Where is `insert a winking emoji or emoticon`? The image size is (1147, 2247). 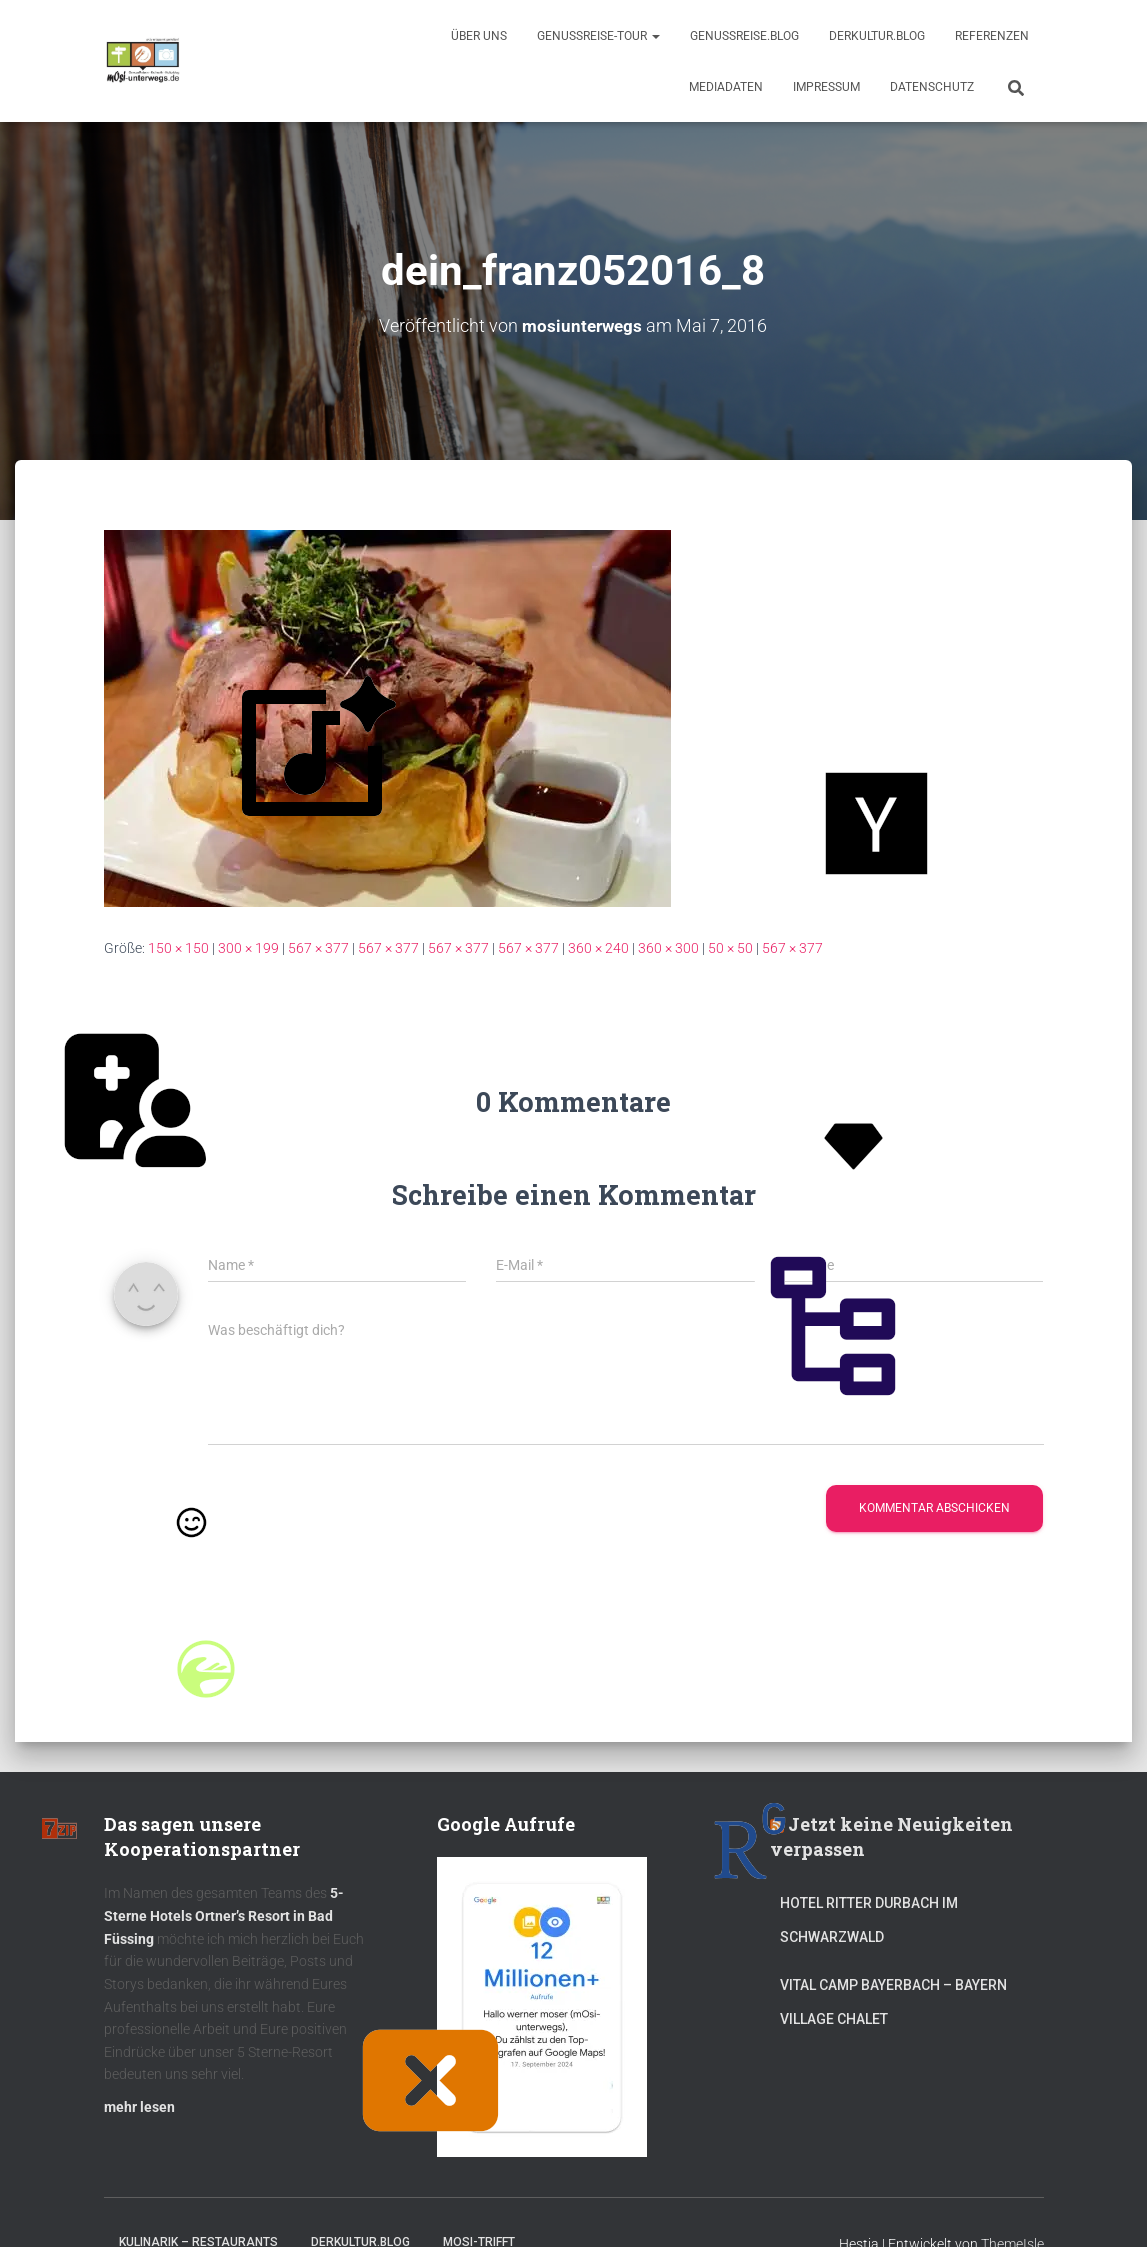 insert a winking emoji or emoticon is located at coordinates (191, 1522).